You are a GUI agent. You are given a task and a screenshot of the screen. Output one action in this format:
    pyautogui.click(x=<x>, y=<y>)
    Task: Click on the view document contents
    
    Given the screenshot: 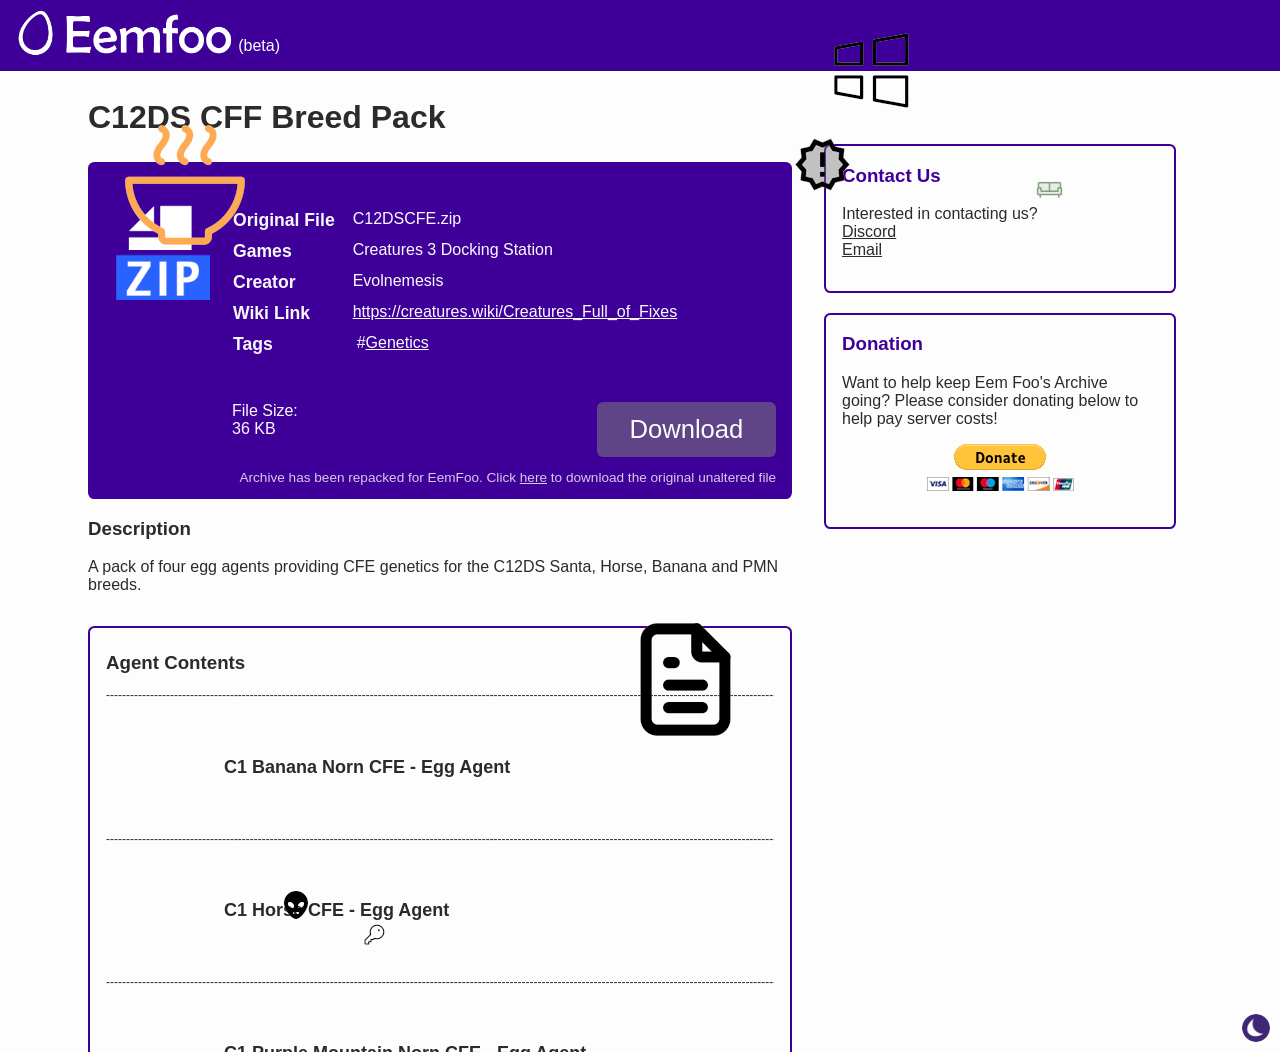 What is the action you would take?
    pyautogui.click(x=685, y=679)
    